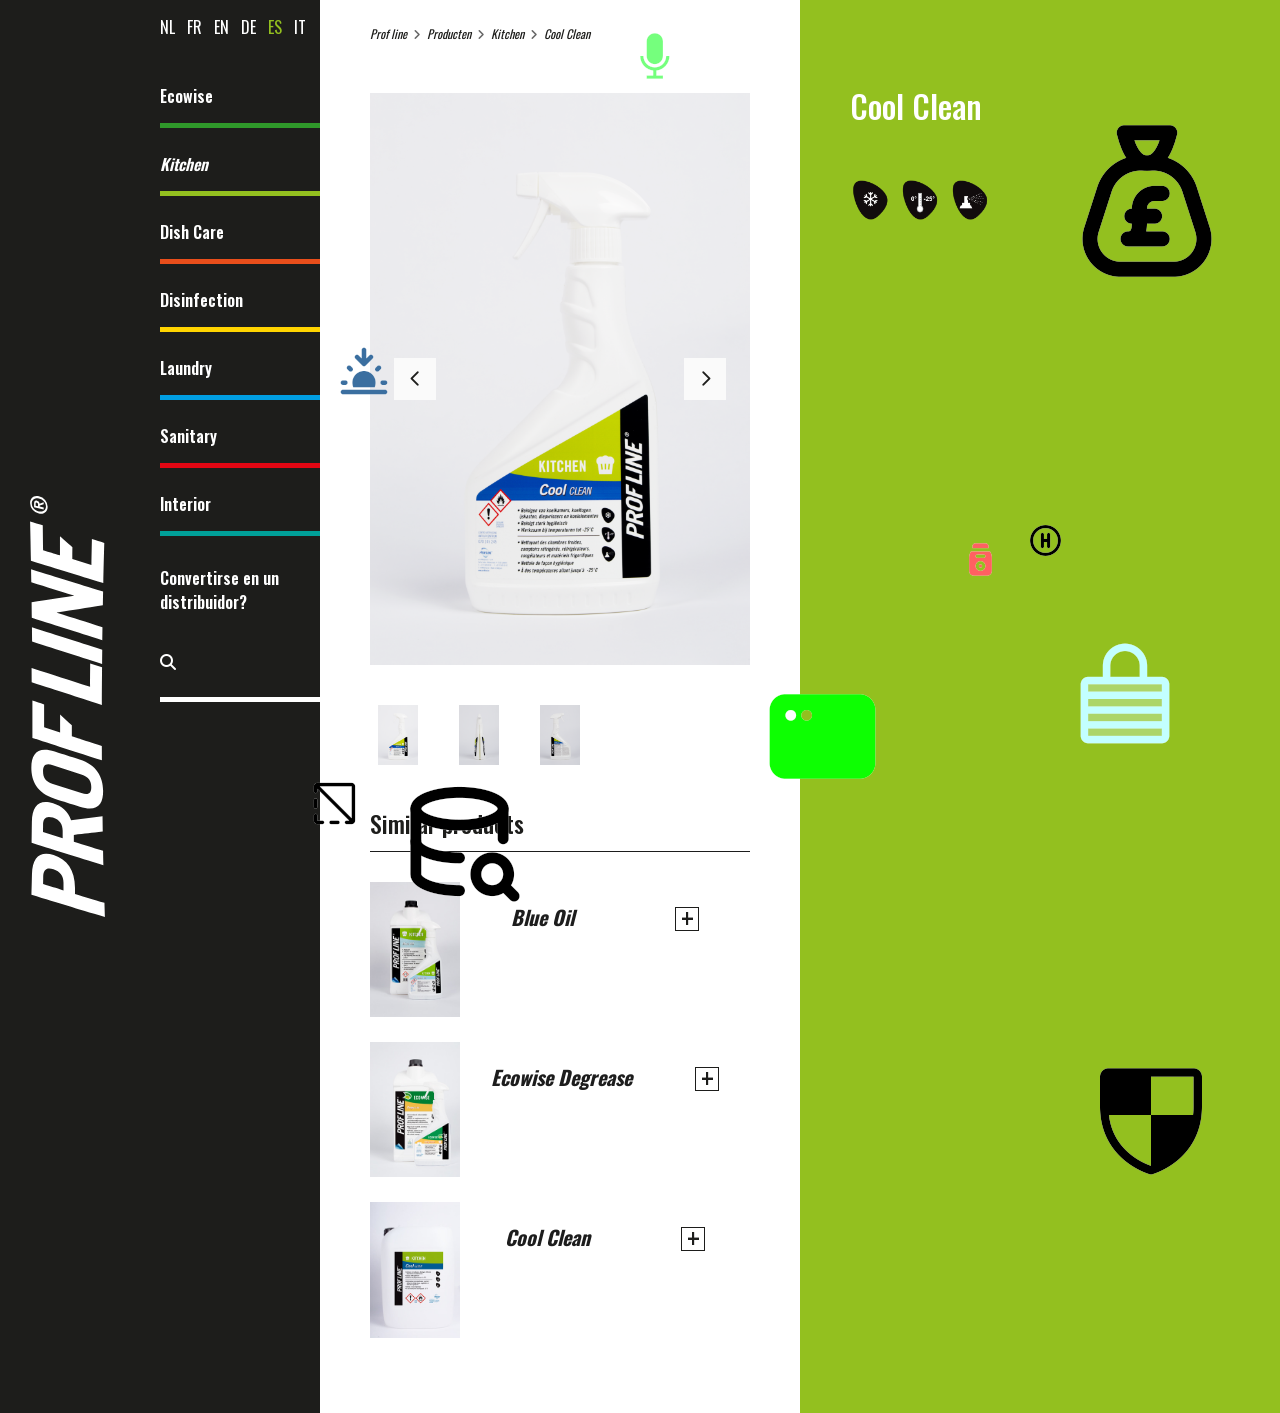  I want to click on indicates sunset or evening time, so click(364, 371).